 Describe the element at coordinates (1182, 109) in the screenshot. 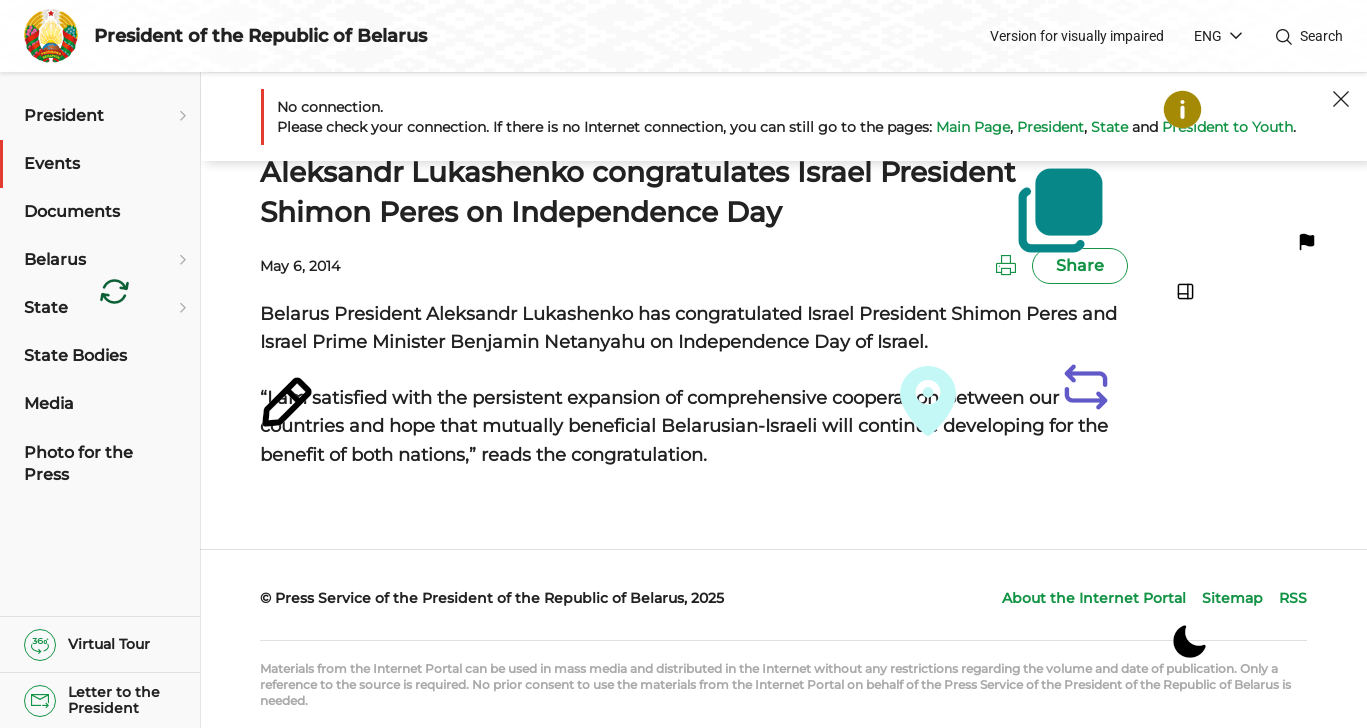

I see `view more information or details` at that location.